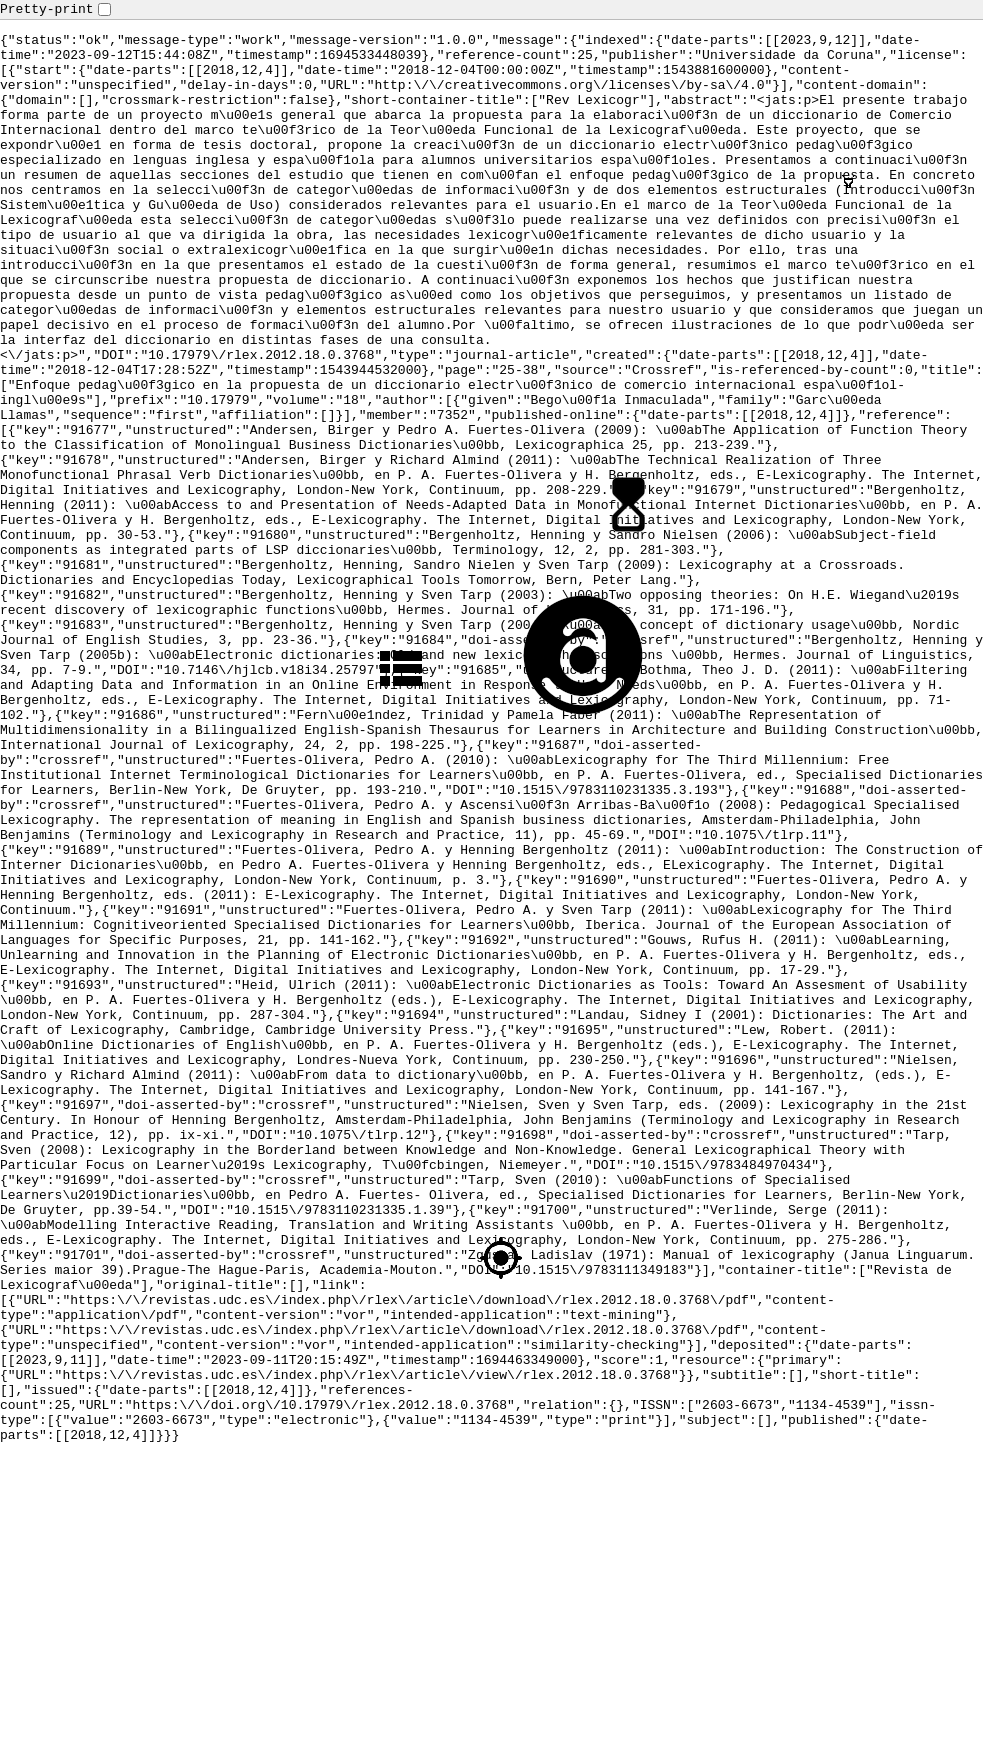 The width and height of the screenshot is (983, 1738). I want to click on indicates loading or processing in progress, so click(628, 504).